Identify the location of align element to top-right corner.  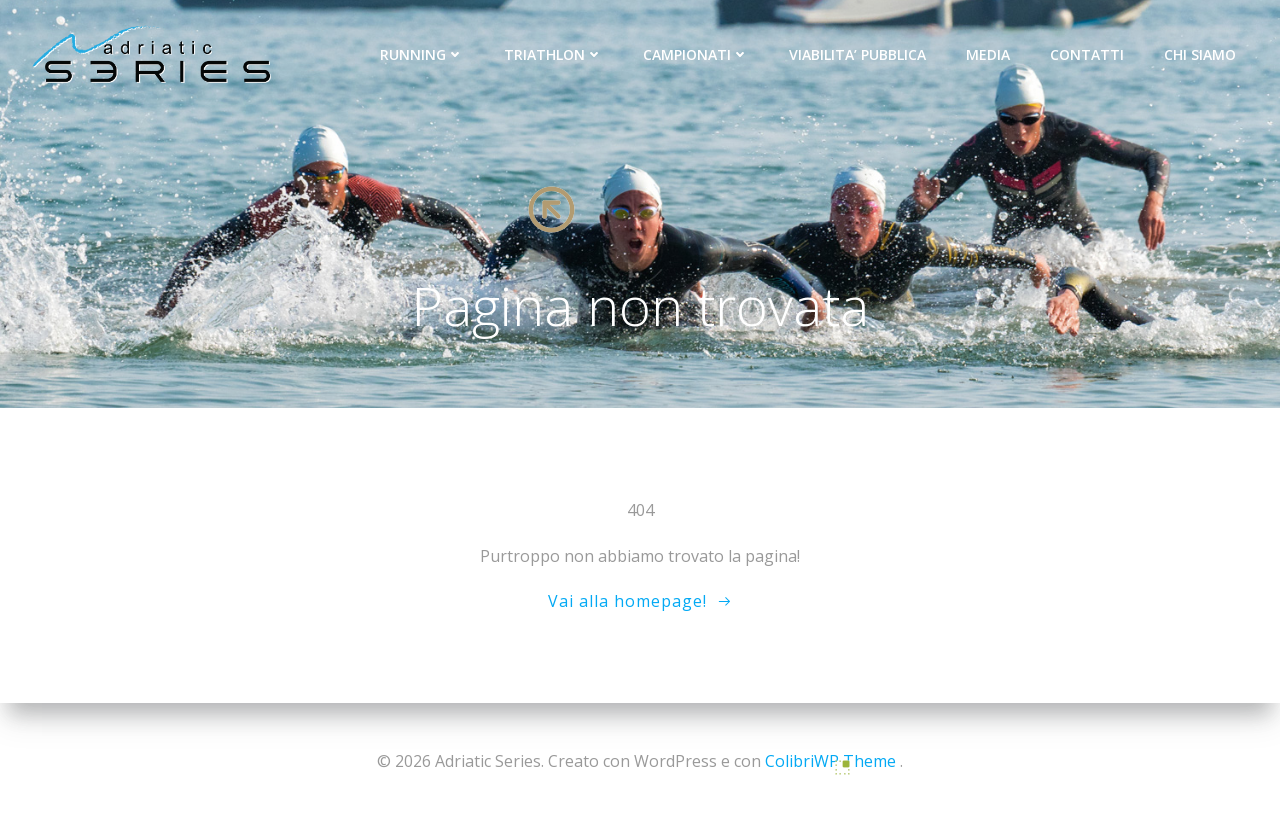
(842, 767).